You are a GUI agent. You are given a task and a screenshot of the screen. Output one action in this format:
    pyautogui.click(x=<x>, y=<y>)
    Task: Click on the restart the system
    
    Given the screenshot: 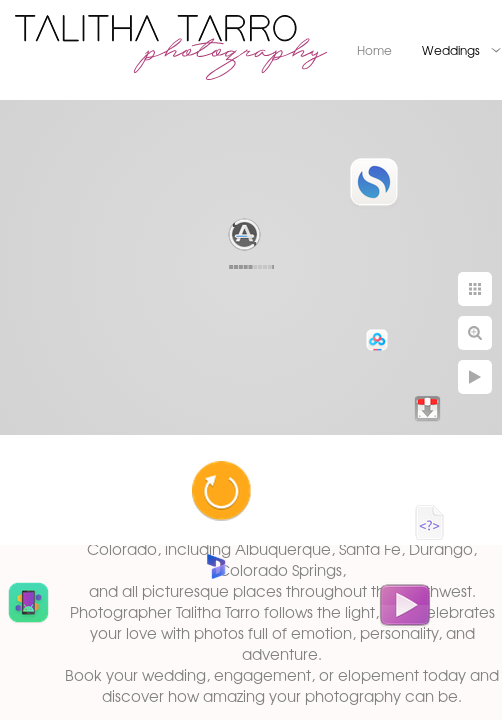 What is the action you would take?
    pyautogui.click(x=222, y=491)
    